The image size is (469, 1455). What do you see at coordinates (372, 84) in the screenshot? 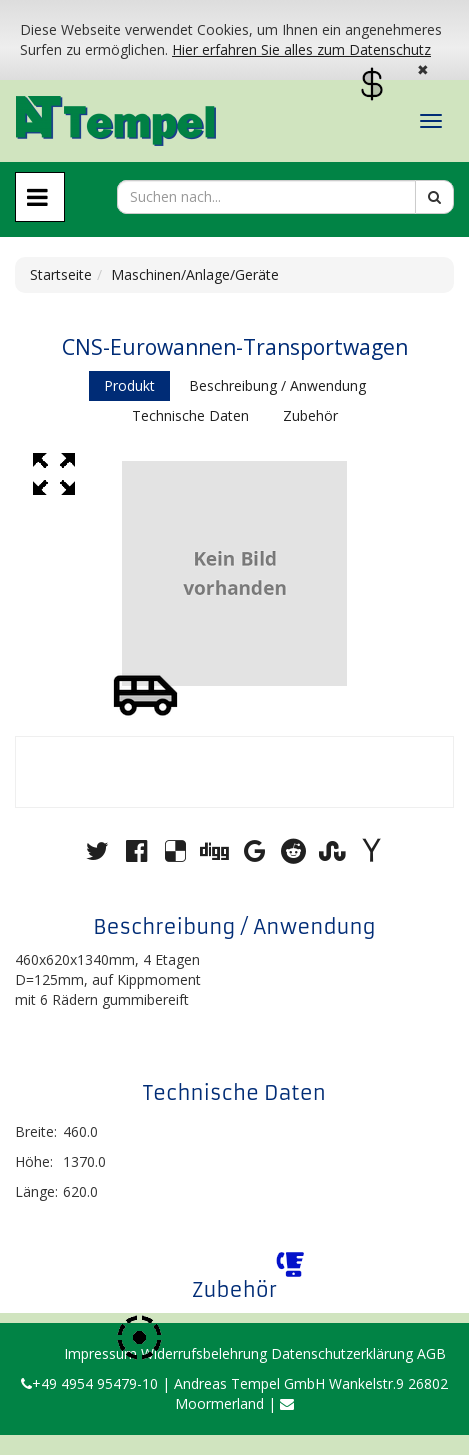
I see `view pricing or payment options` at bounding box center [372, 84].